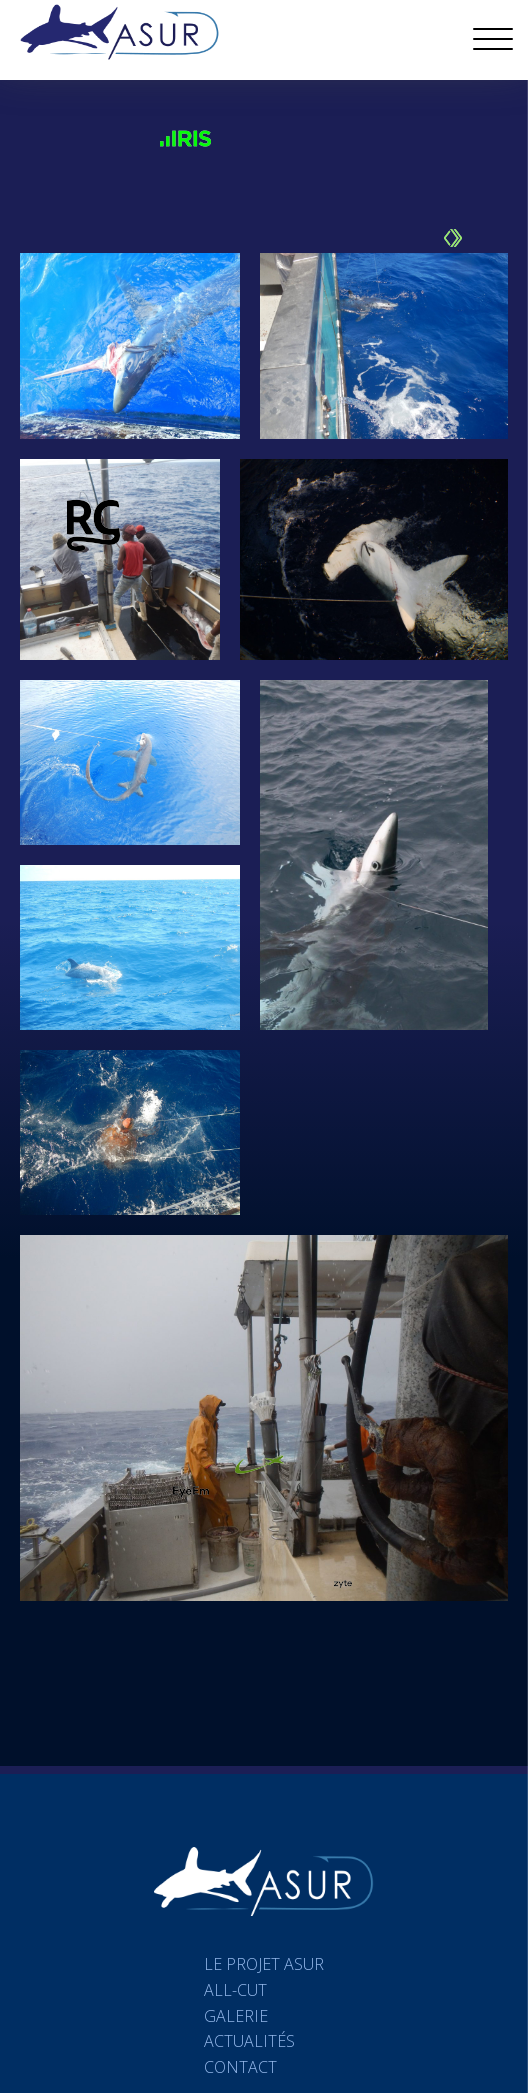 This screenshot has width=528, height=2093. Describe the element at coordinates (453, 238) in the screenshot. I see `Cloudflare Workers logo` at that location.